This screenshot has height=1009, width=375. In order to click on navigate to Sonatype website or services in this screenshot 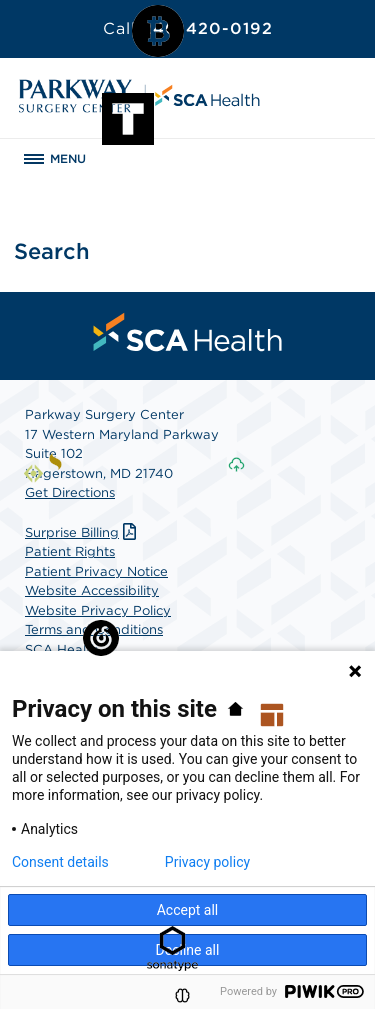, I will do `click(172, 948)`.